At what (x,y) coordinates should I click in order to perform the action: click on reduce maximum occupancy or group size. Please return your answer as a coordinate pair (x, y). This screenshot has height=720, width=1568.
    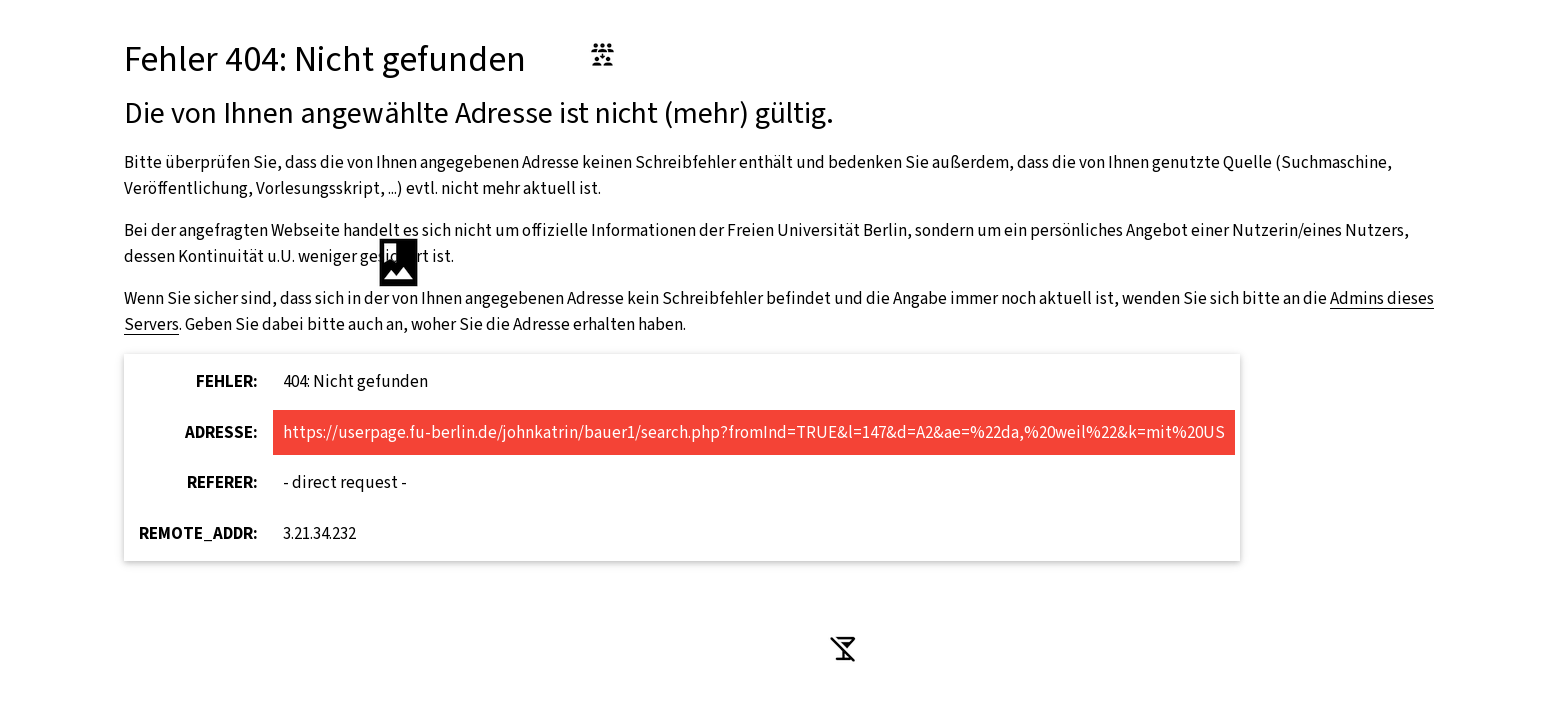
    Looking at the image, I should click on (602, 54).